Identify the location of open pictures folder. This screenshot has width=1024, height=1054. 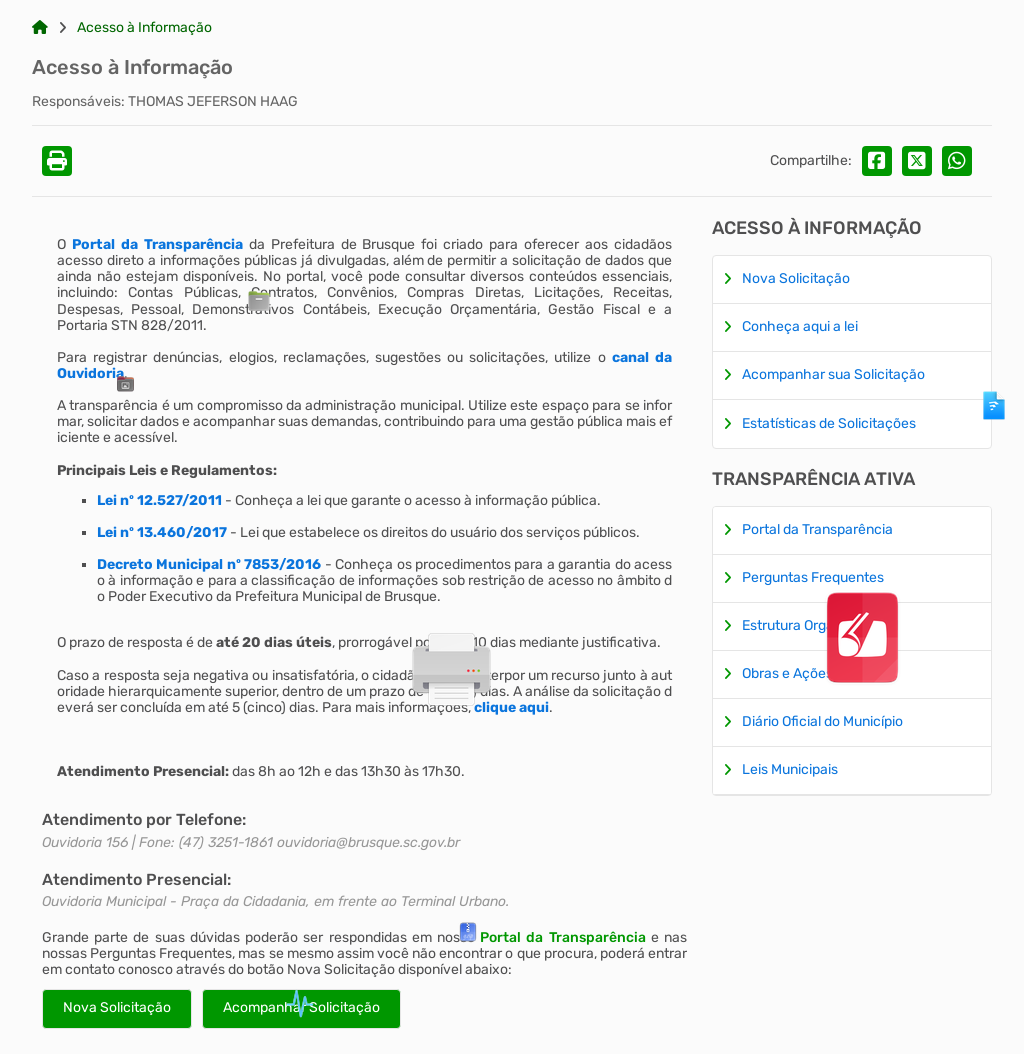
(125, 383).